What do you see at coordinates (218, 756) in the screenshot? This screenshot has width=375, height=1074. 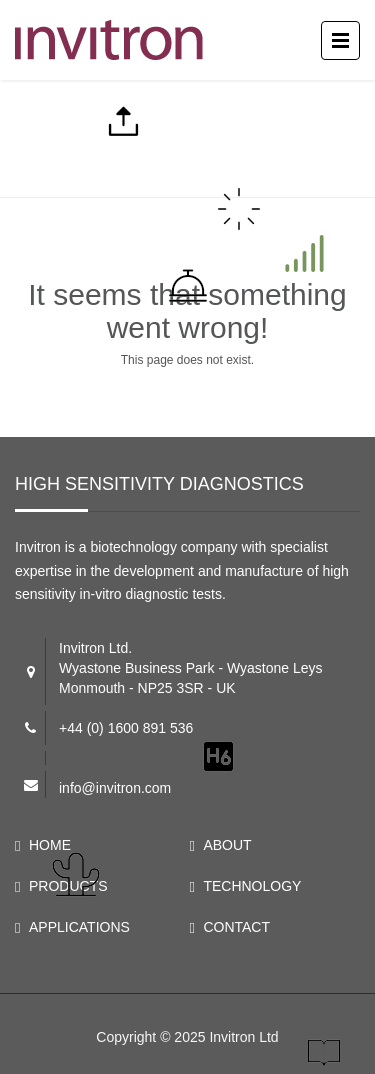 I see `format text as heading level 6` at bounding box center [218, 756].